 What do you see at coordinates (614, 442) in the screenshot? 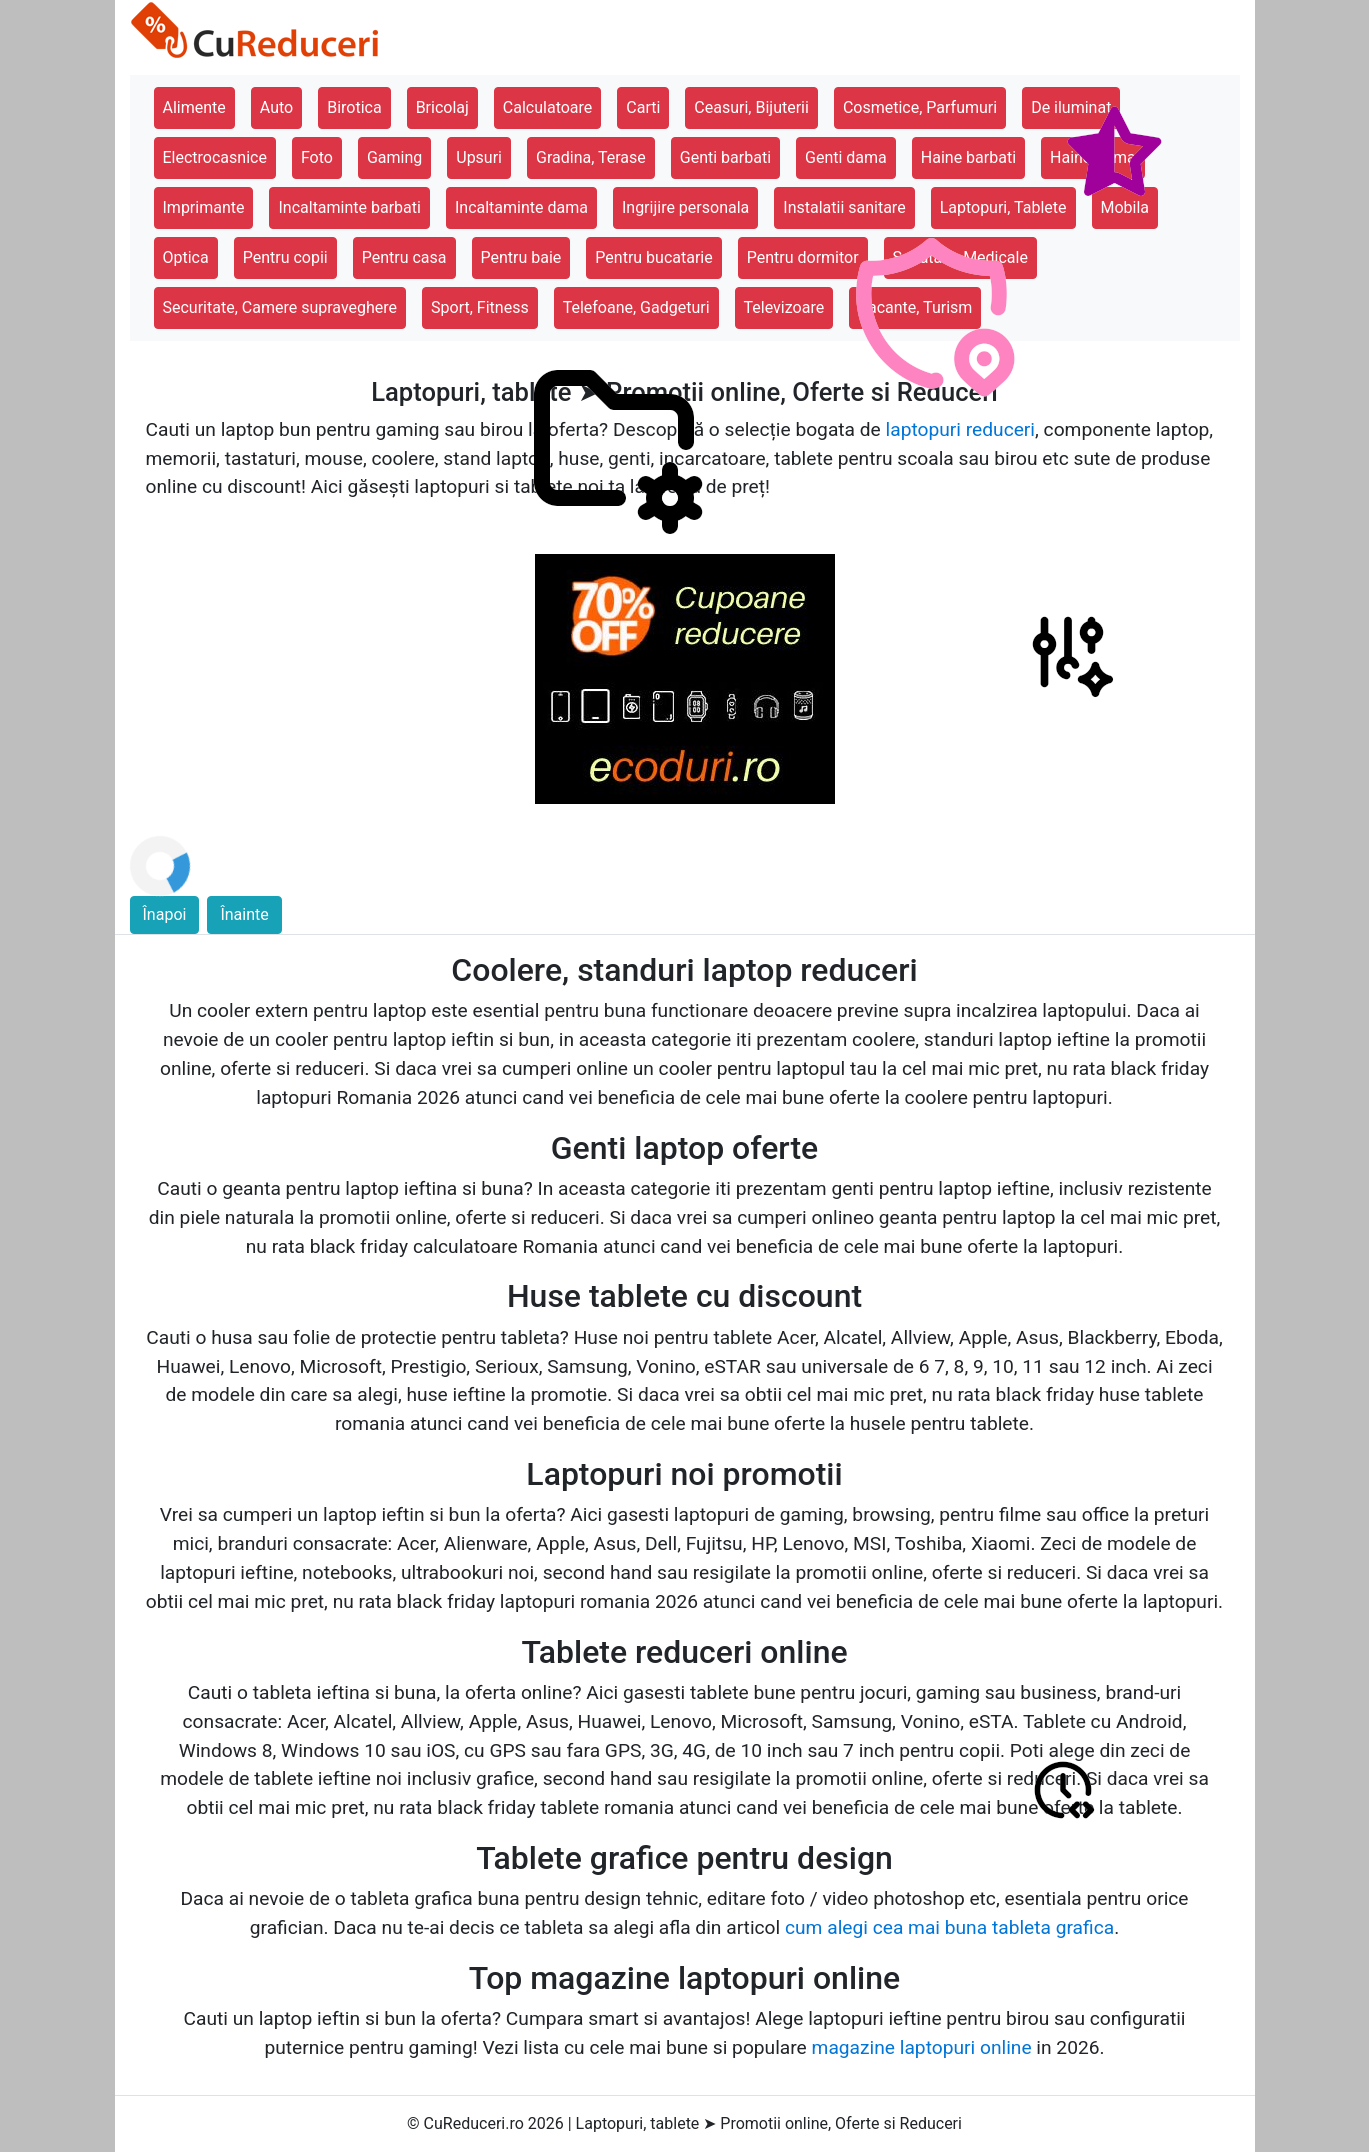
I see `access folder settings` at bounding box center [614, 442].